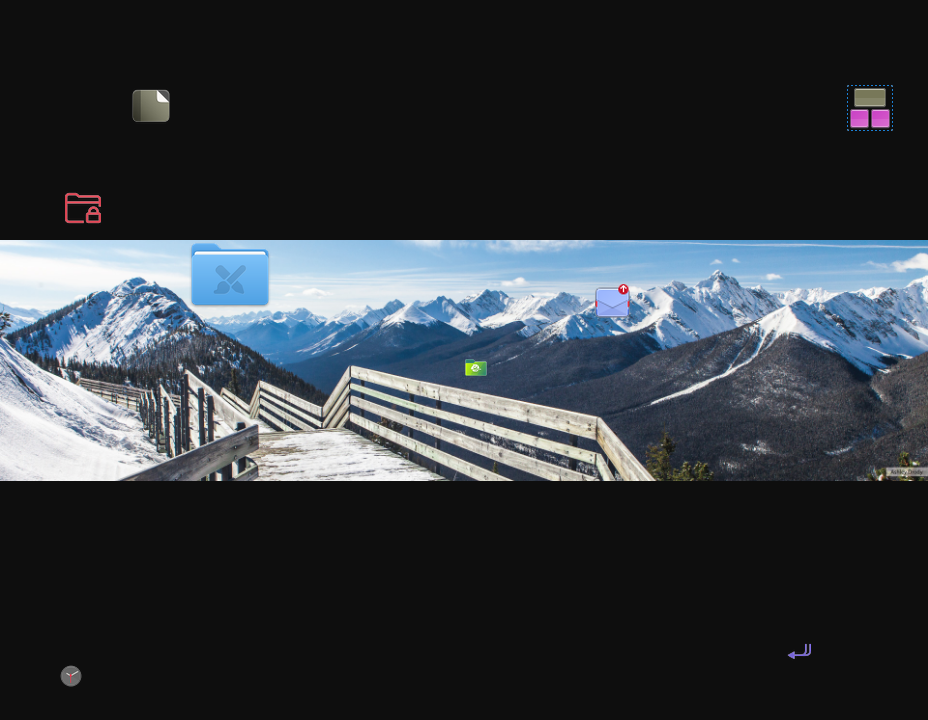 Image resolution: width=928 pixels, height=720 pixels. I want to click on open the clocks application, so click(71, 676).